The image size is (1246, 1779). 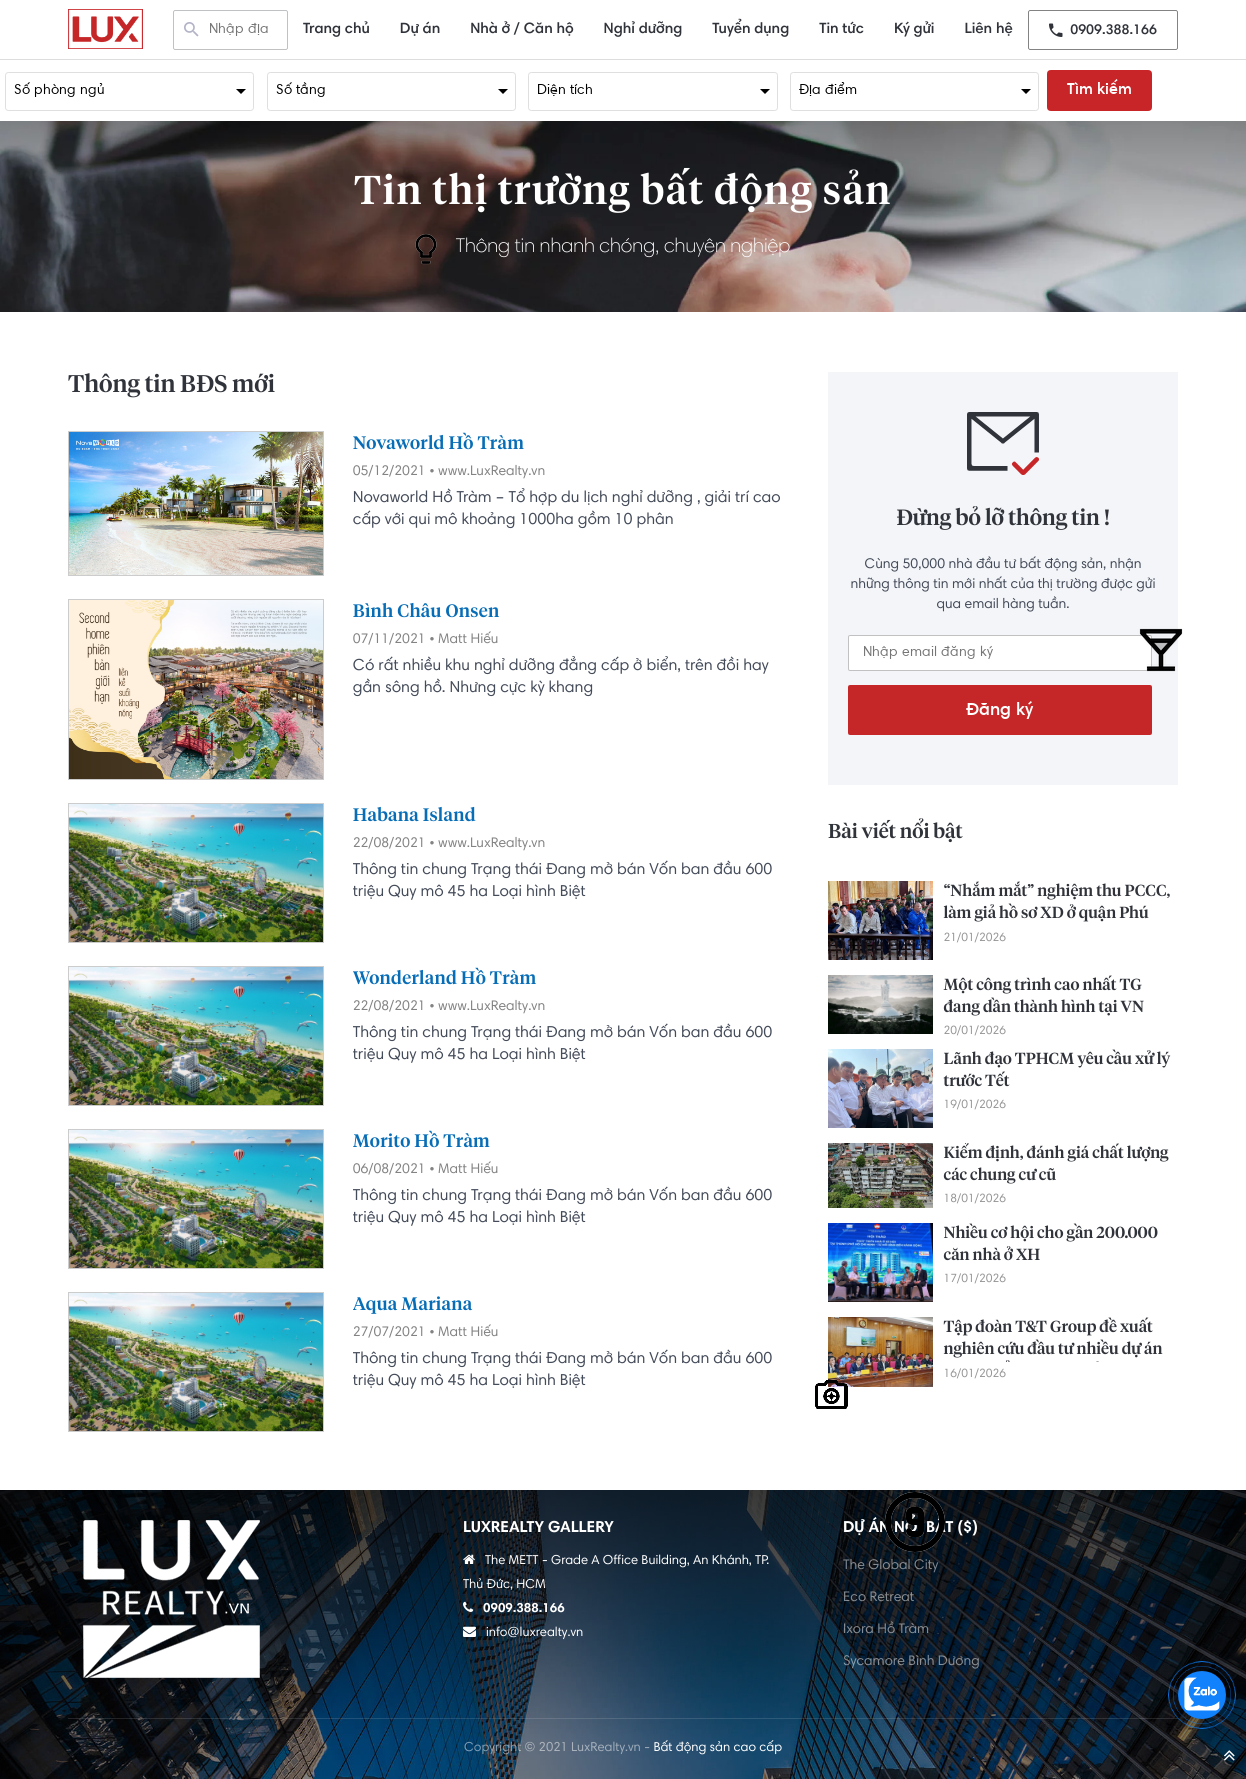 What do you see at coordinates (1161, 650) in the screenshot?
I see `find nearby bars or nightlife` at bounding box center [1161, 650].